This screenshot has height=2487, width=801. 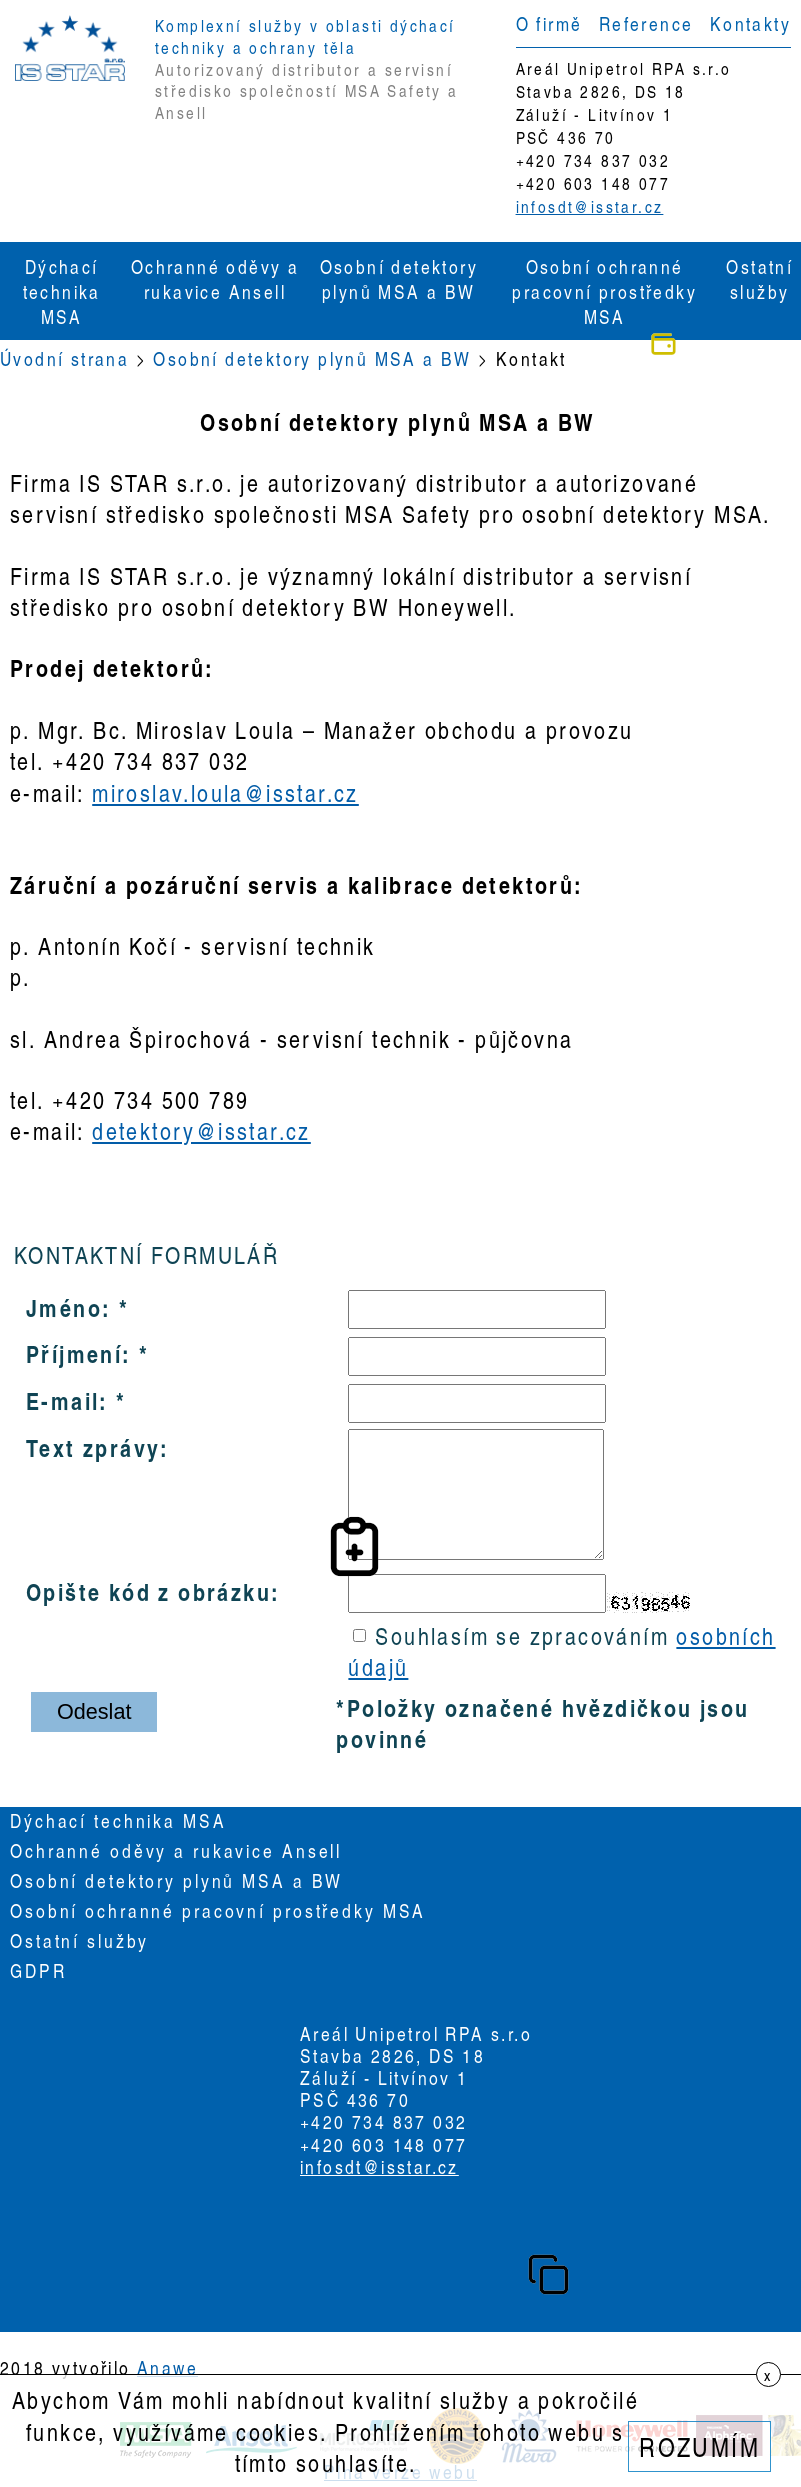 I want to click on access your wallet or payment methods, so click(x=663, y=345).